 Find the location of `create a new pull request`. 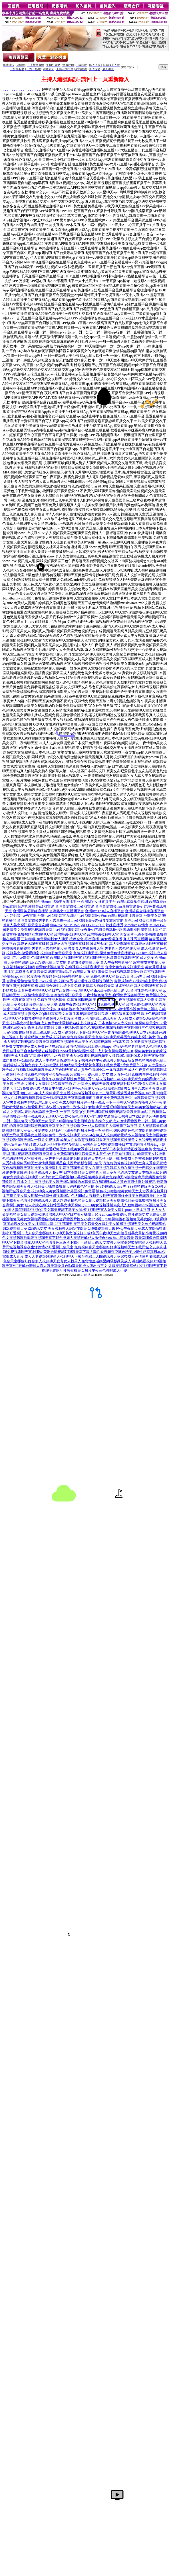

create a new pull request is located at coordinates (96, 1293).